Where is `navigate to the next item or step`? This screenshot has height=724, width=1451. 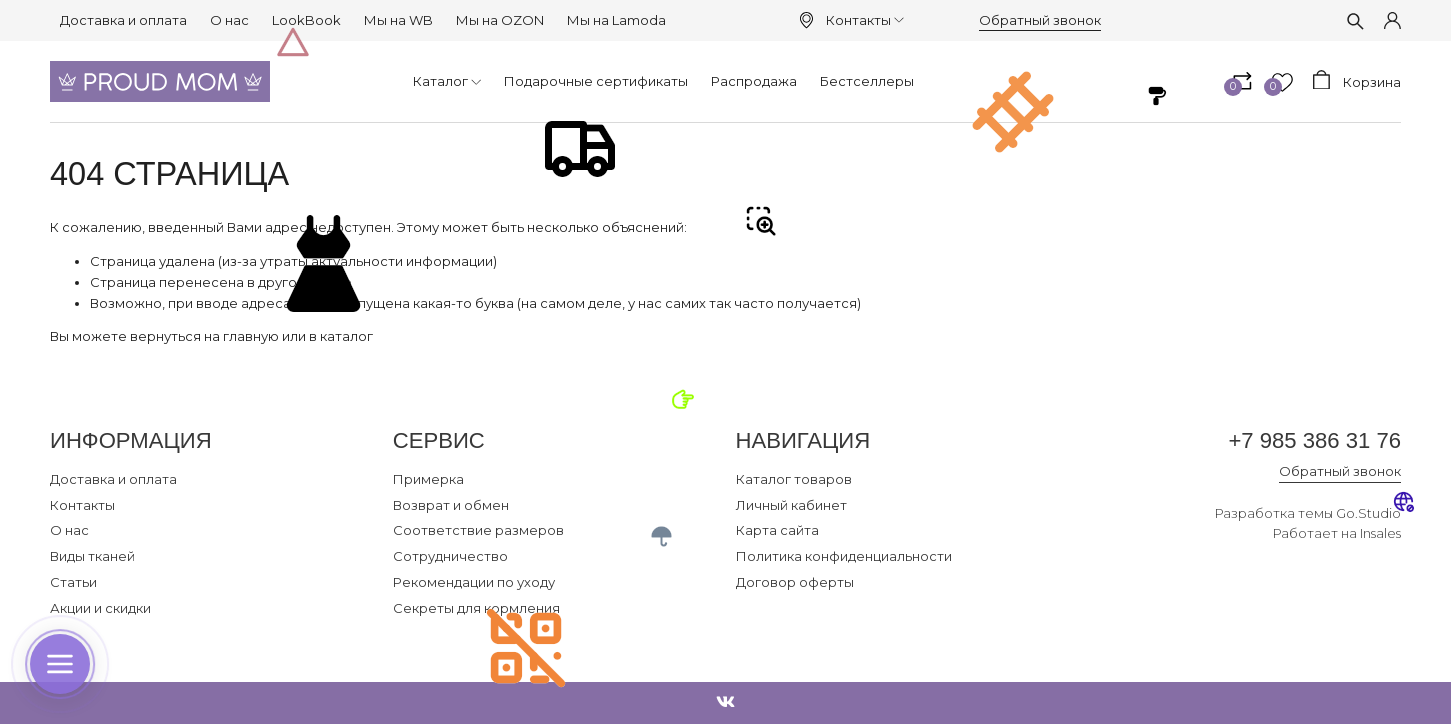 navigate to the next item or step is located at coordinates (682, 399).